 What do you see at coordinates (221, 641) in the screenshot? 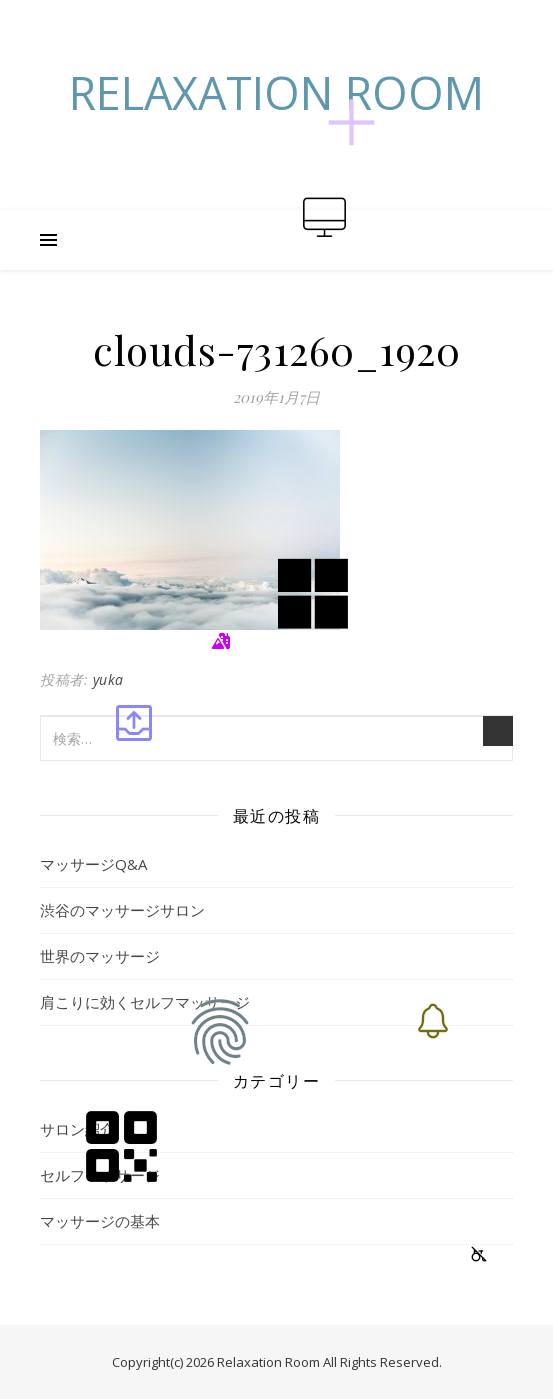
I see `explore outdoor and urban destinations` at bounding box center [221, 641].